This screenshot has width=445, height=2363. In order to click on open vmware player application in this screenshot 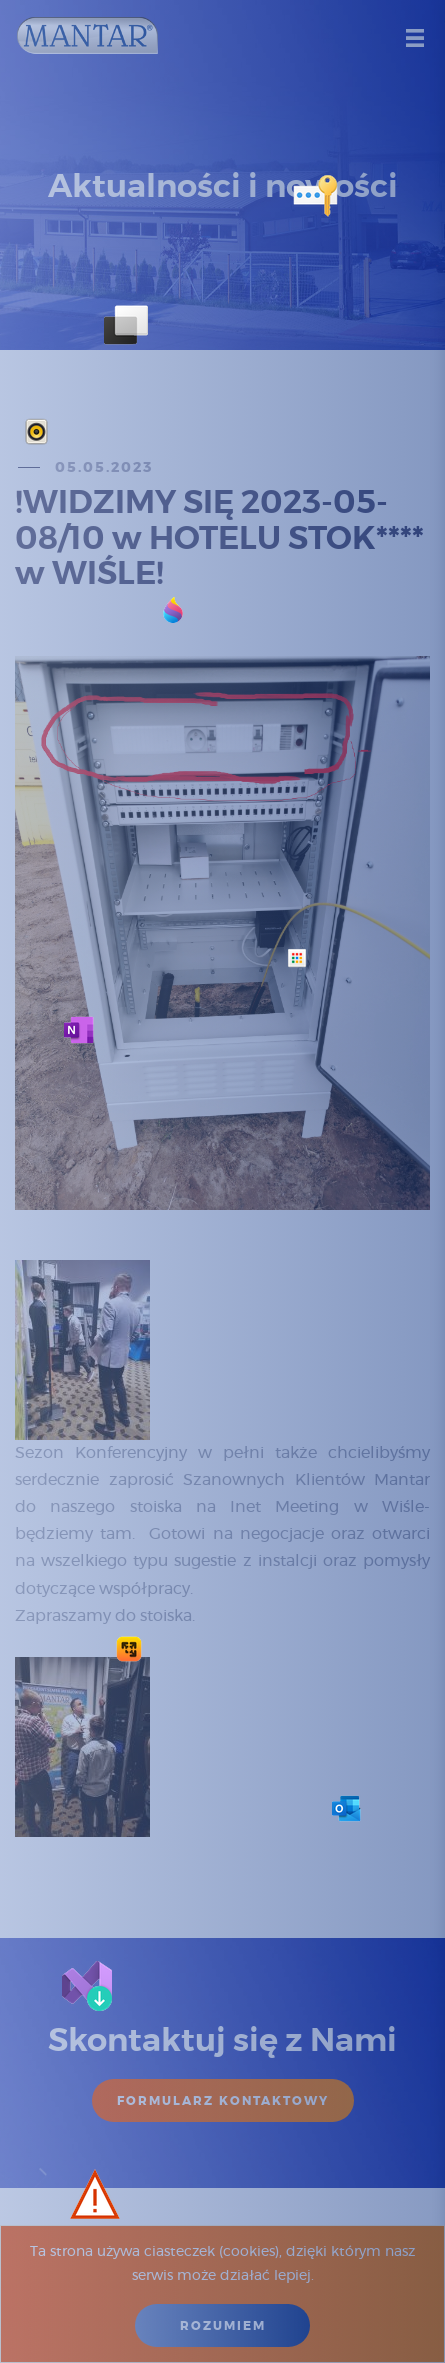, I will do `click(129, 1649)`.